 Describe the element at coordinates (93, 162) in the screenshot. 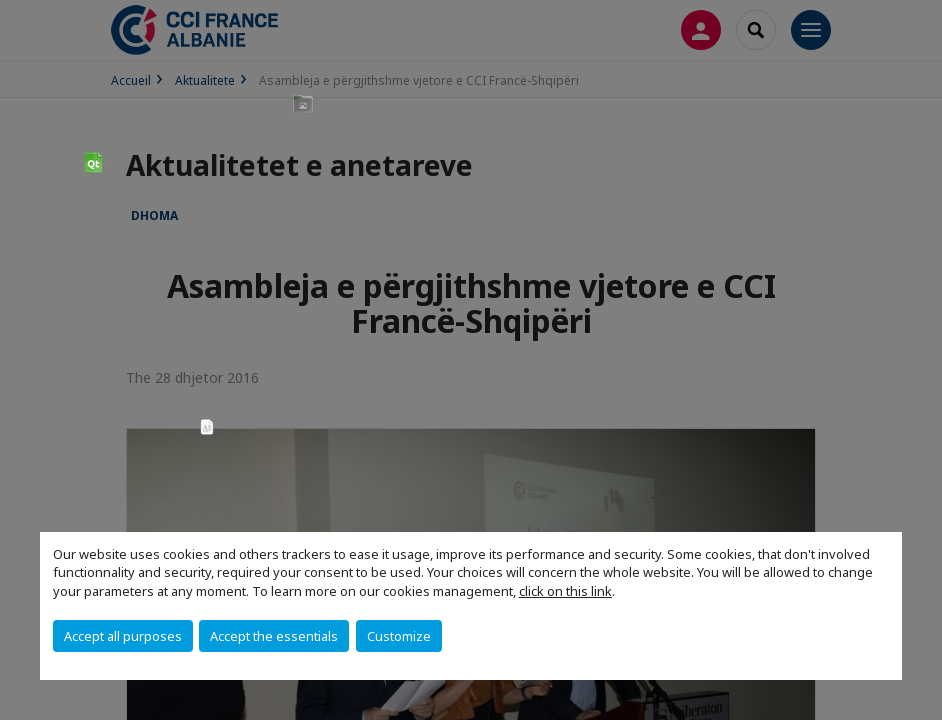

I see `a QML source file used in Qt development` at that location.